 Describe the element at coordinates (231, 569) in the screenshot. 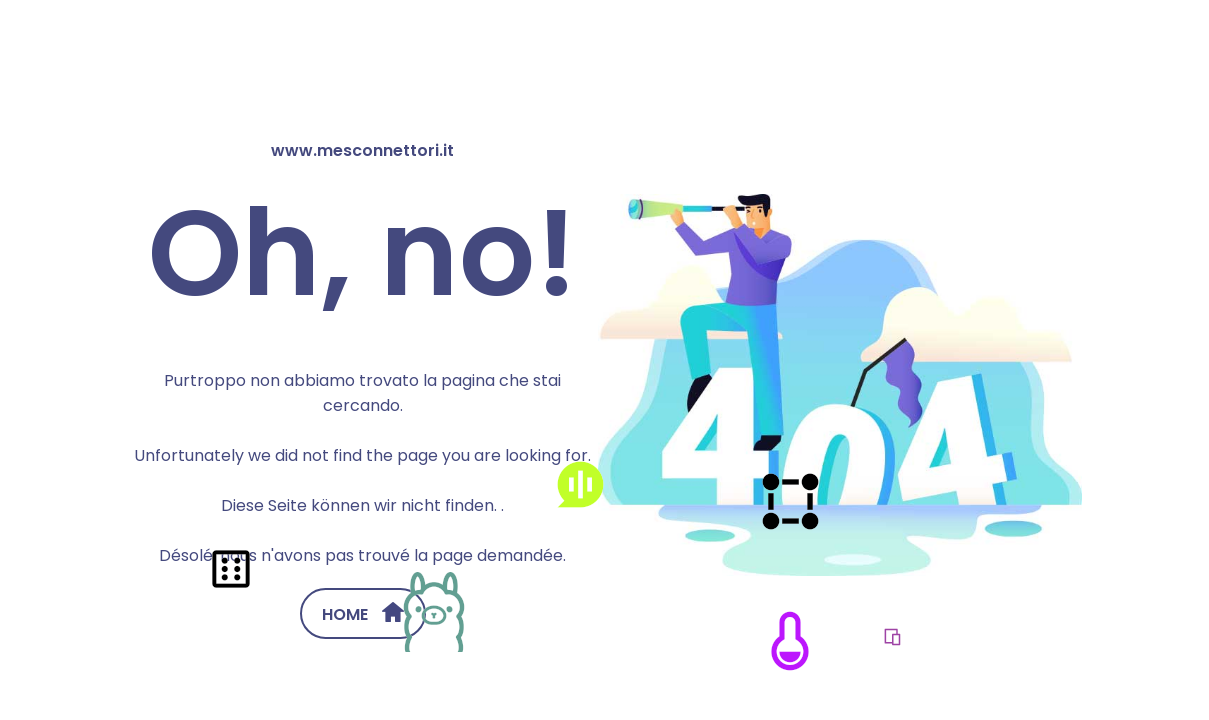

I see `indicates a dice roll result of six` at that location.